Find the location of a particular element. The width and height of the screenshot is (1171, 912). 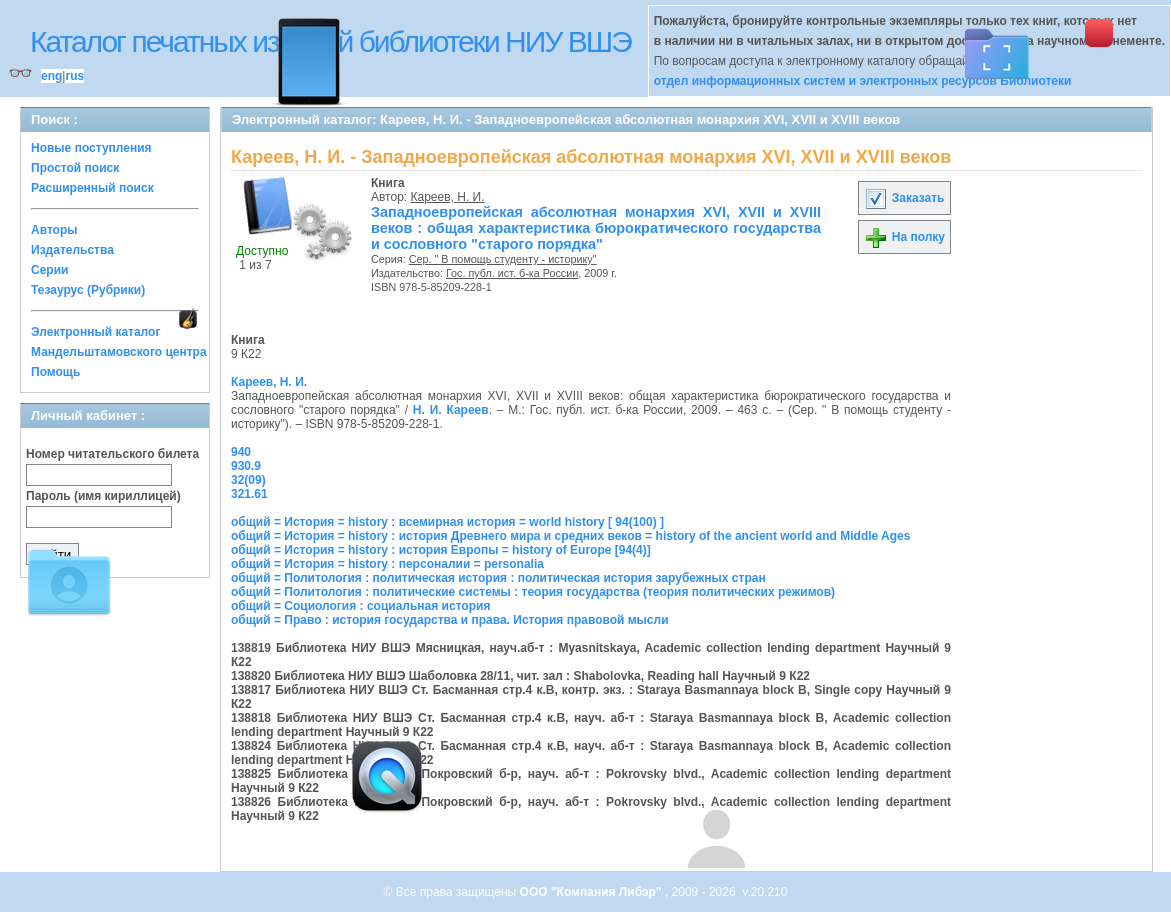

open GarageBand music creation app is located at coordinates (188, 319).